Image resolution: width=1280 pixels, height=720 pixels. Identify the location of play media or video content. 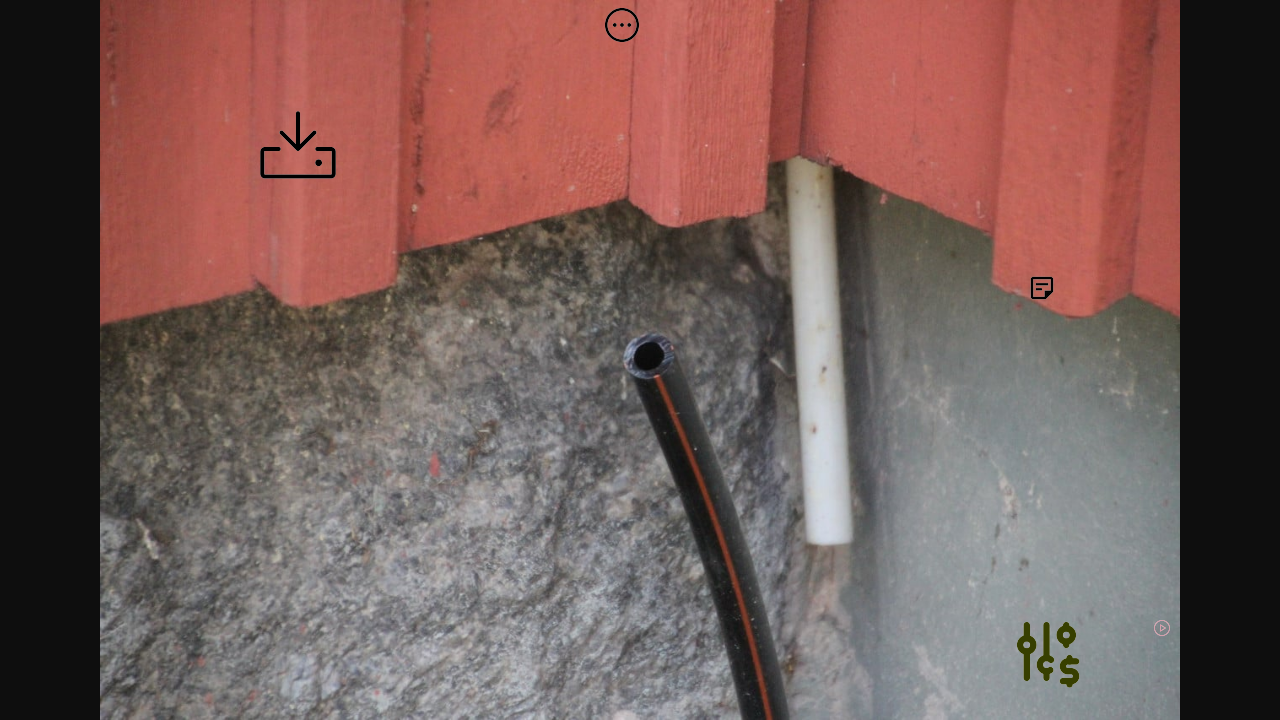
(1162, 628).